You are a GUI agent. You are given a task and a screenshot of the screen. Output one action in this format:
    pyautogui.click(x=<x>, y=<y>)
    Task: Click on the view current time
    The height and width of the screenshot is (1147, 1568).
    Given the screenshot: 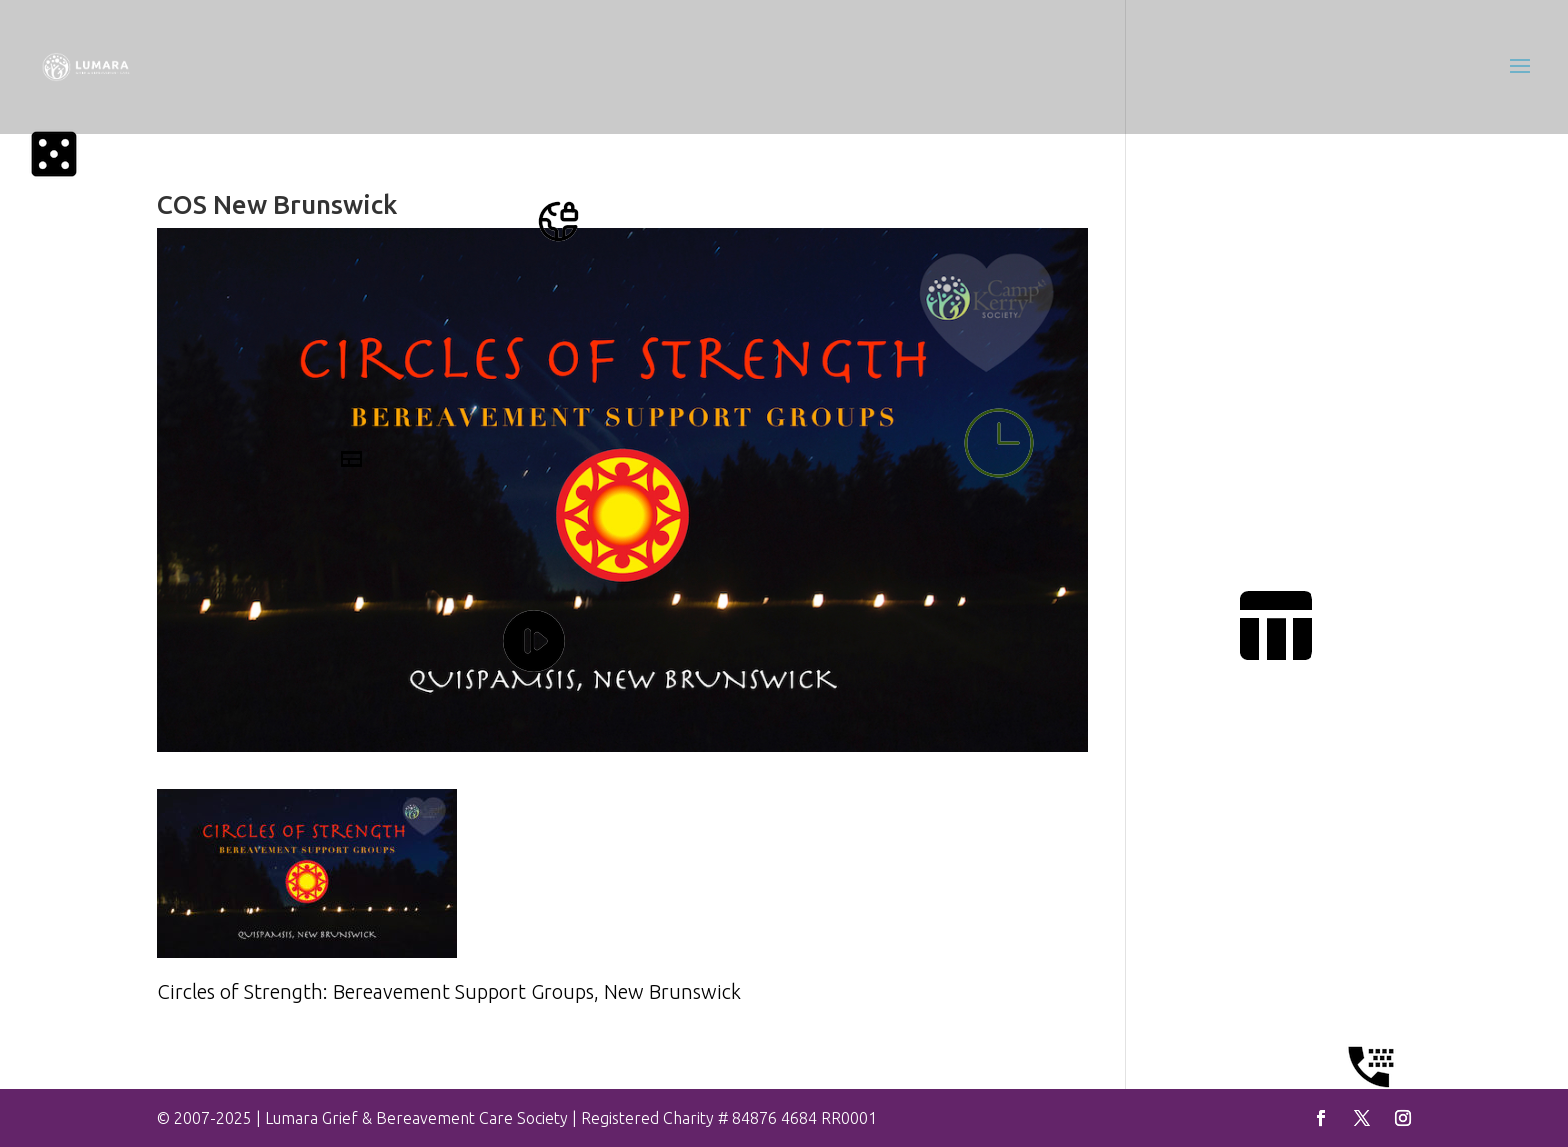 What is the action you would take?
    pyautogui.click(x=999, y=443)
    